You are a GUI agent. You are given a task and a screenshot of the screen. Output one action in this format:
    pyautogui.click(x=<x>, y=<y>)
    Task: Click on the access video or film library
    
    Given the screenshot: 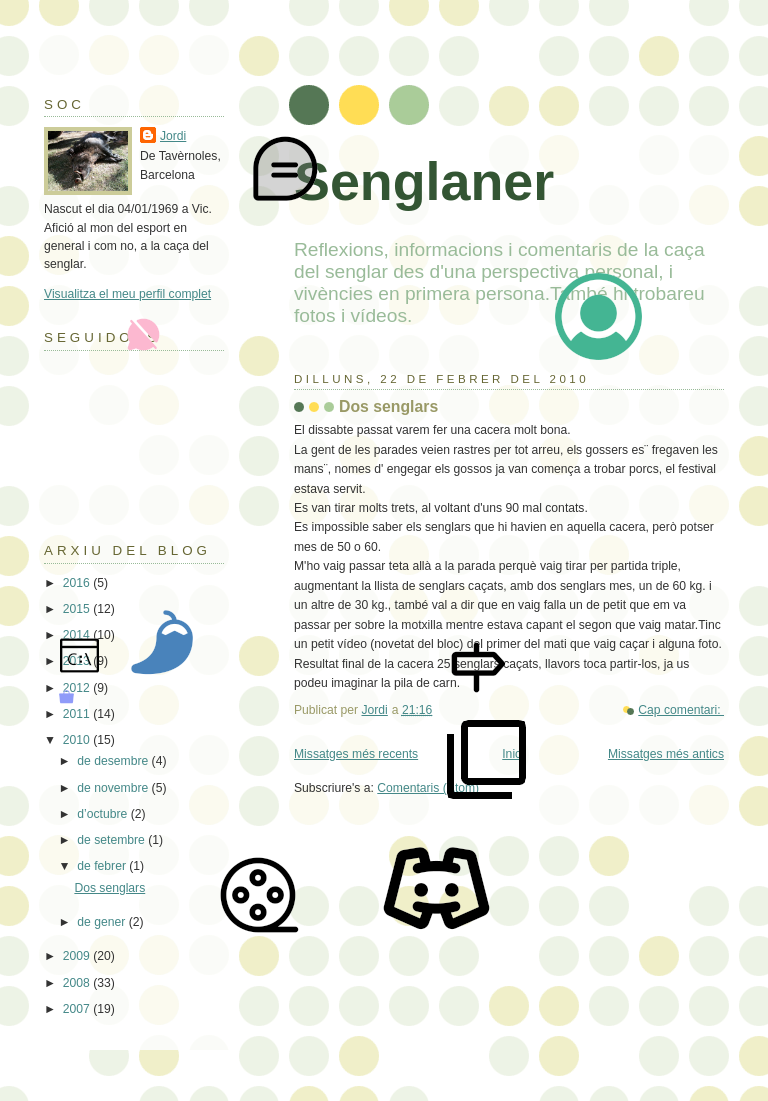 What is the action you would take?
    pyautogui.click(x=258, y=895)
    